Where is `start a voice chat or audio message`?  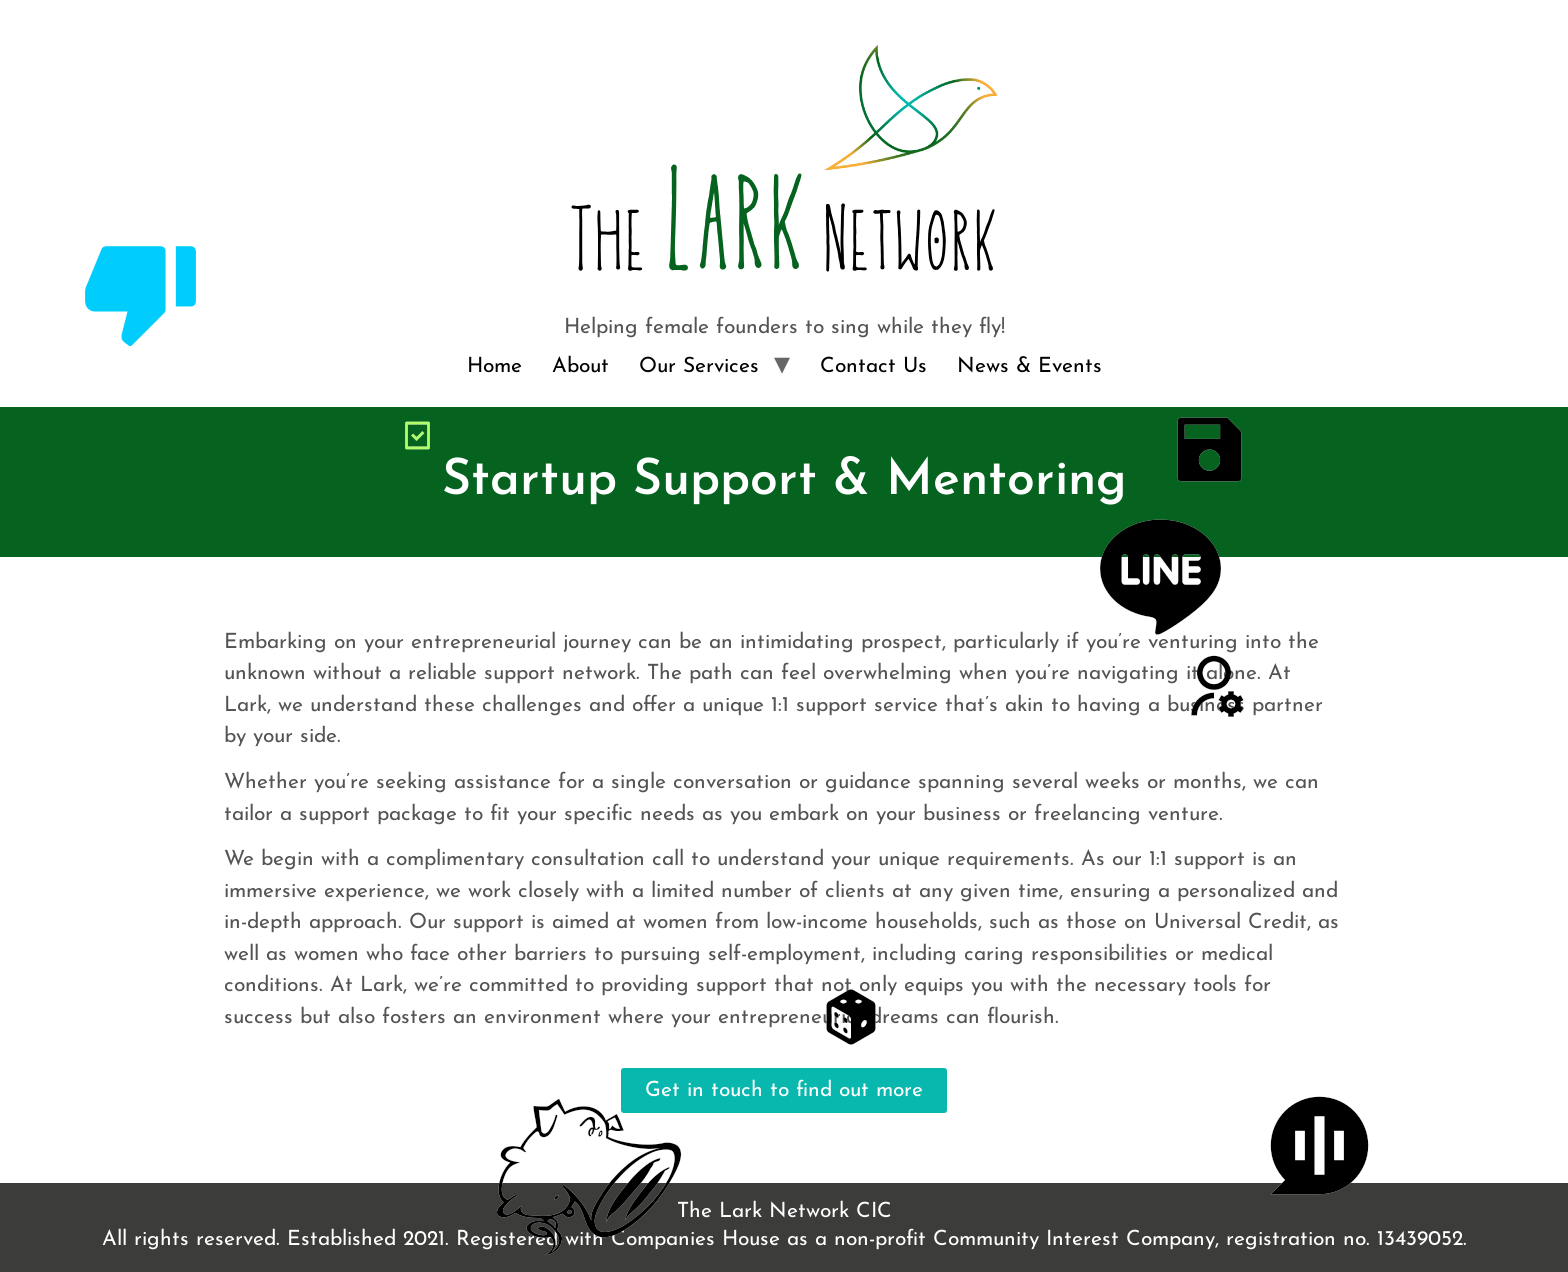
start a voice chat or audio message is located at coordinates (1319, 1145).